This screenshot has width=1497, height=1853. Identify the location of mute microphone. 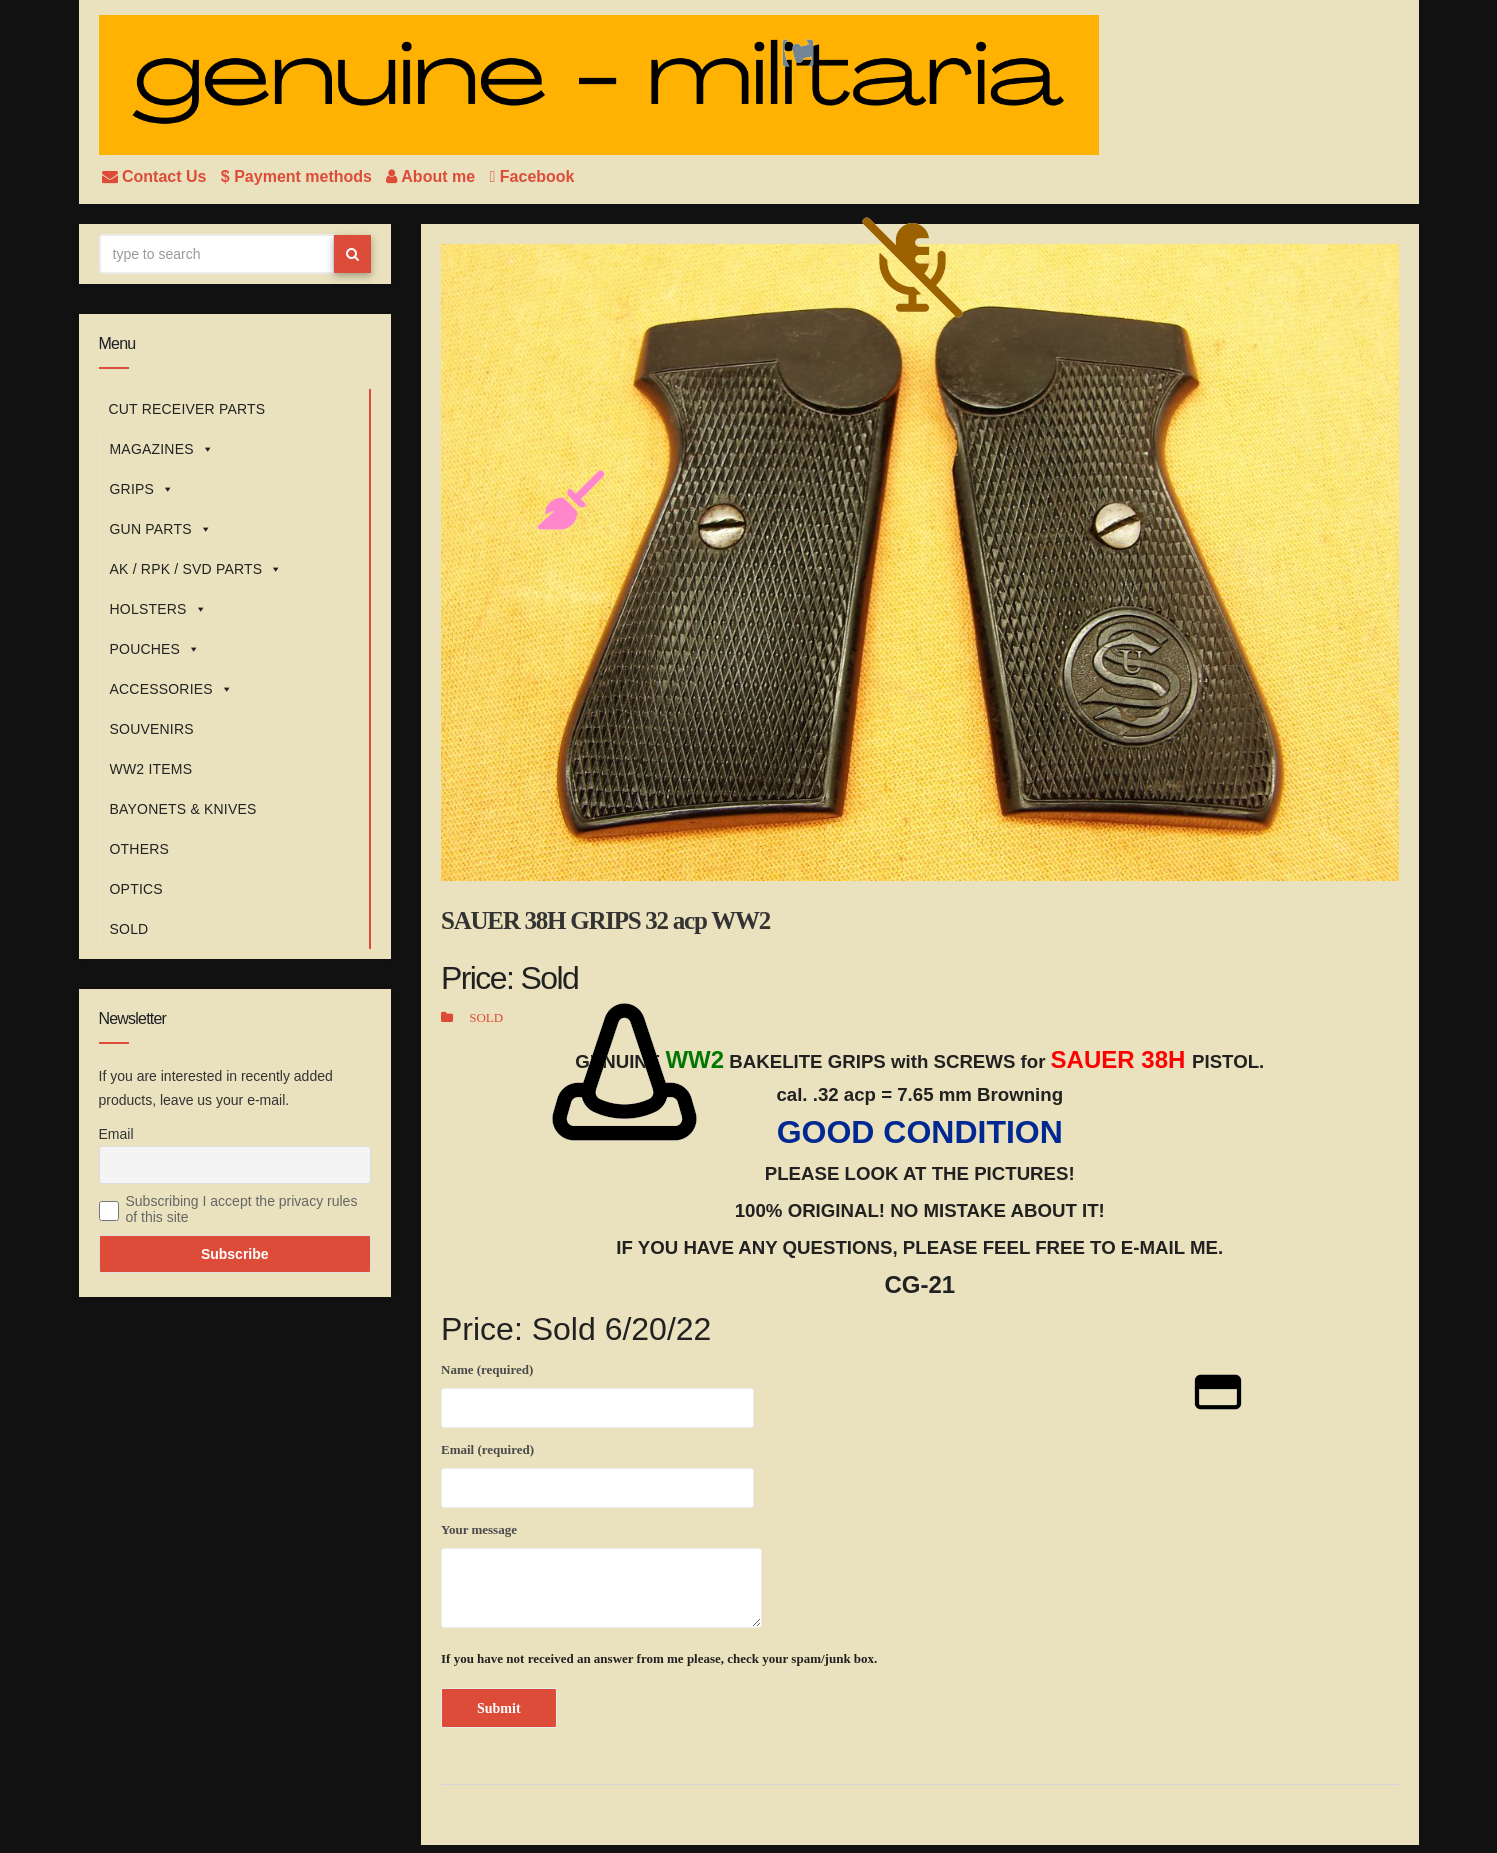
(912, 267).